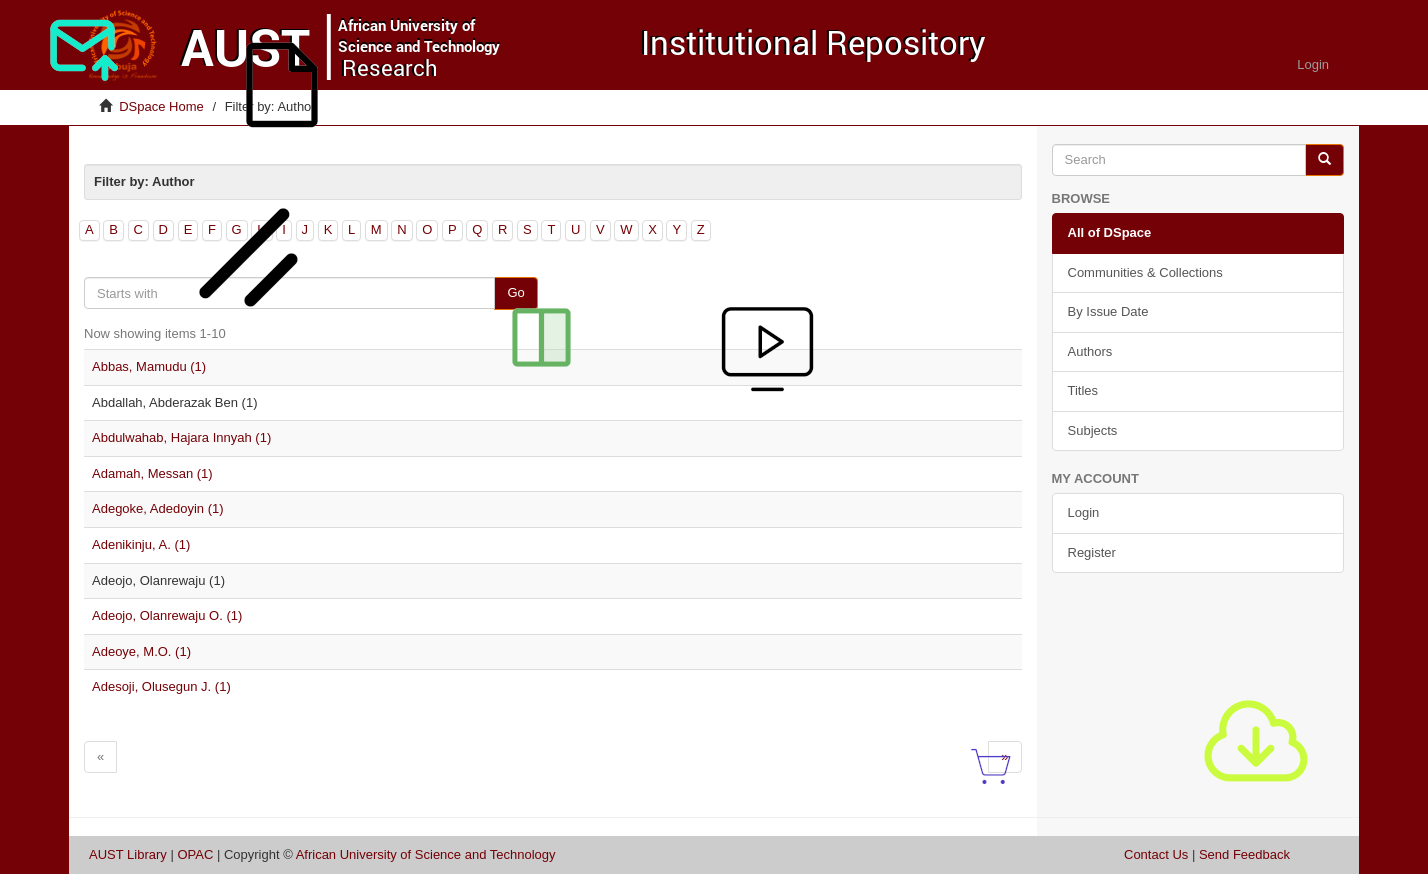 The height and width of the screenshot is (874, 1428). What do you see at coordinates (991, 766) in the screenshot?
I see `view your shopping cart` at bounding box center [991, 766].